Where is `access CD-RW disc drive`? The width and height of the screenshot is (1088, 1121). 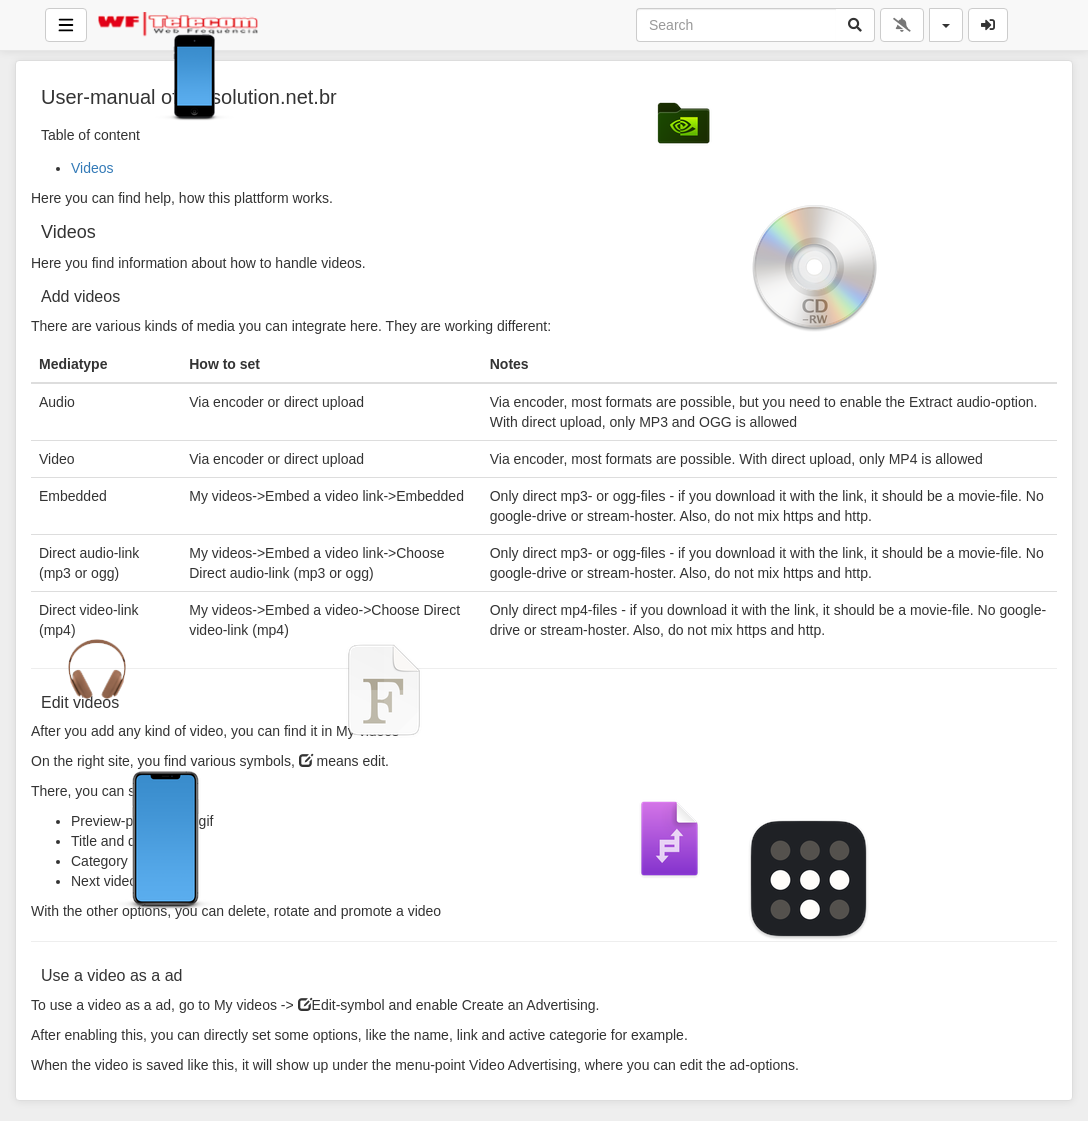
access CD-RW disc drive is located at coordinates (814, 269).